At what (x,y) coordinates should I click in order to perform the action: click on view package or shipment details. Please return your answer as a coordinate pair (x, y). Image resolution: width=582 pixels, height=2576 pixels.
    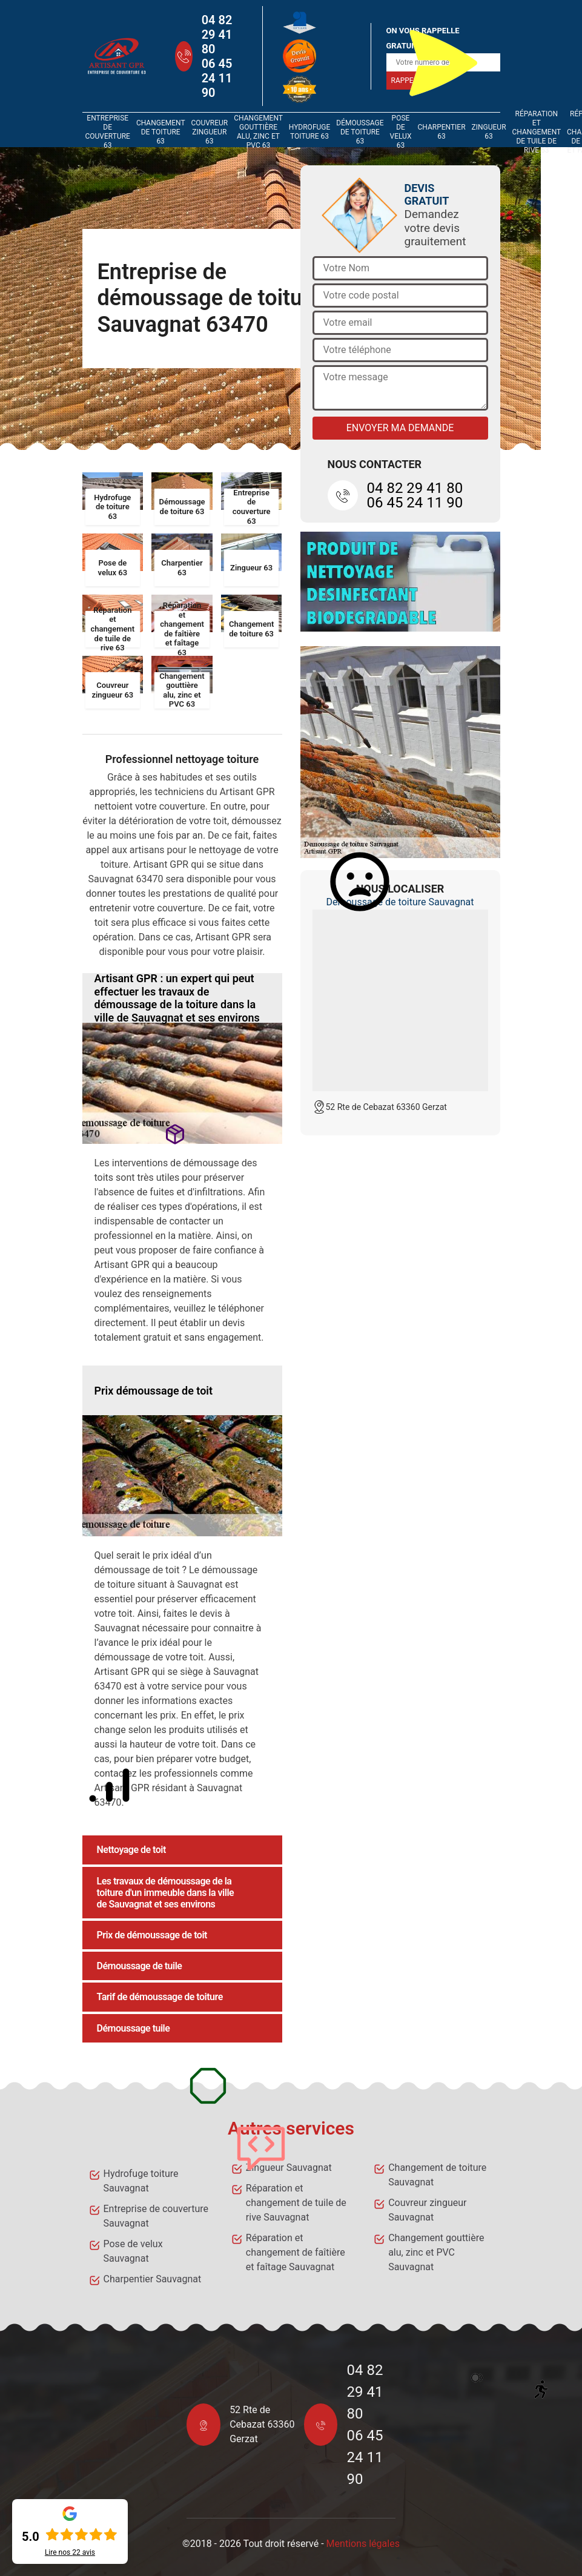
    Looking at the image, I should click on (175, 1134).